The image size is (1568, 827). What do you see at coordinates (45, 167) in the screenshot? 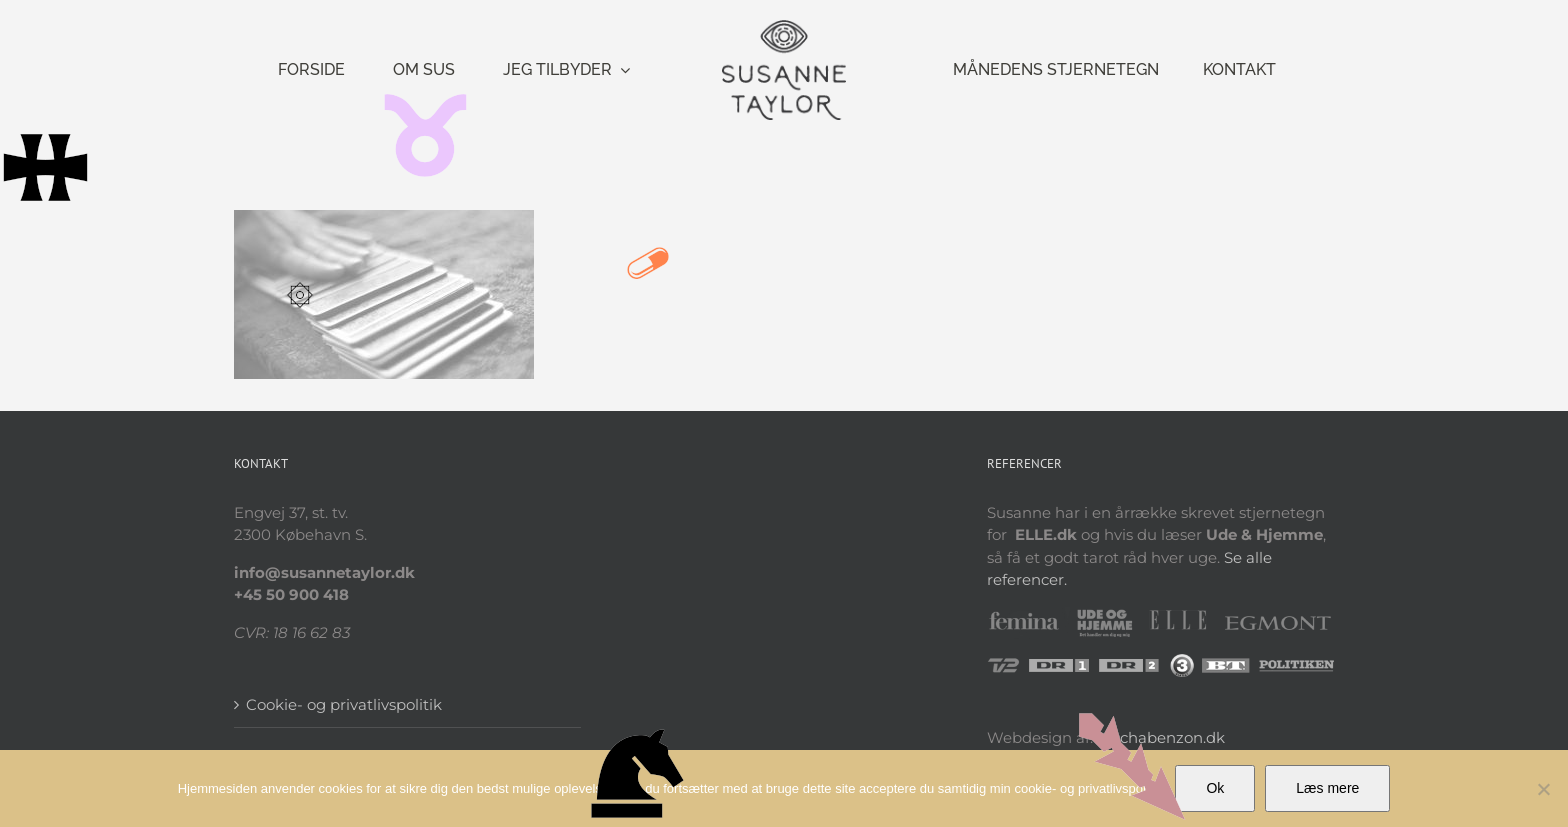
I see `indicates a cursed or unholy location` at bounding box center [45, 167].